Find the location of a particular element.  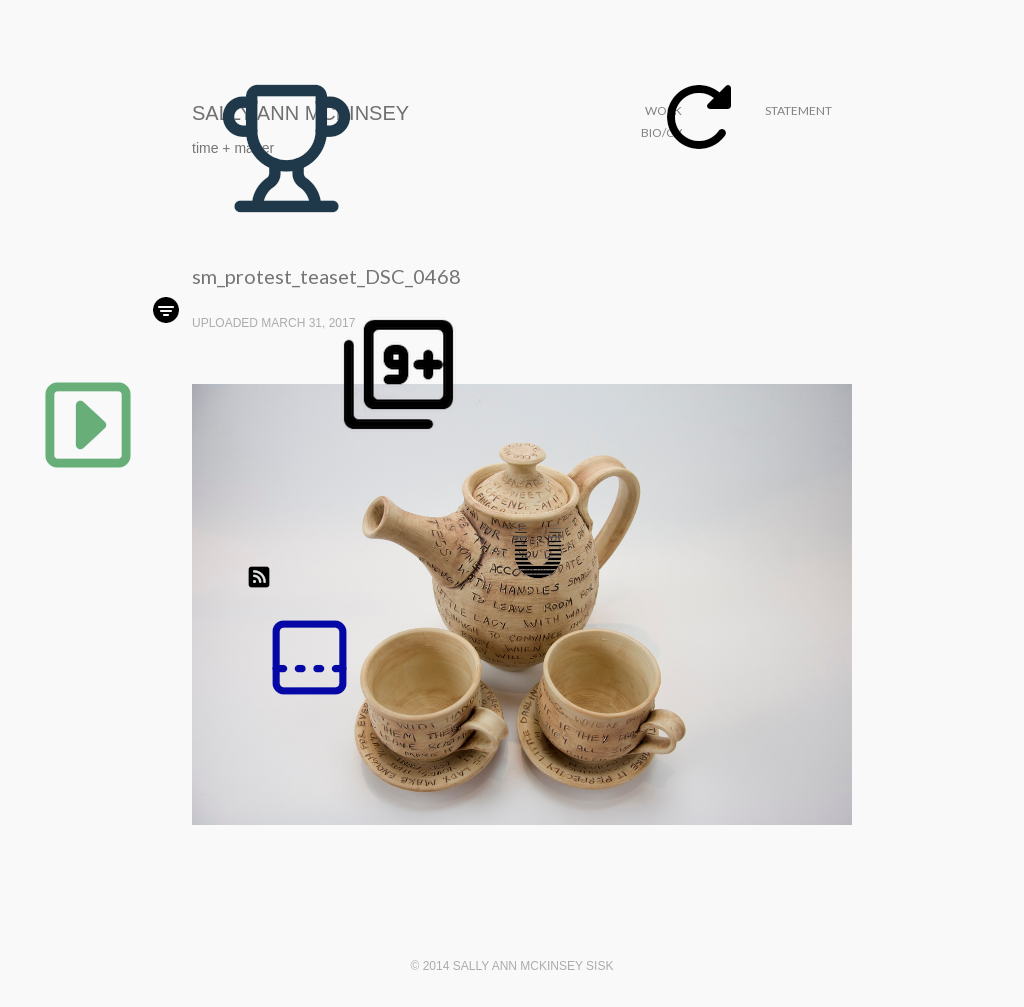

play media or start video is located at coordinates (88, 425).